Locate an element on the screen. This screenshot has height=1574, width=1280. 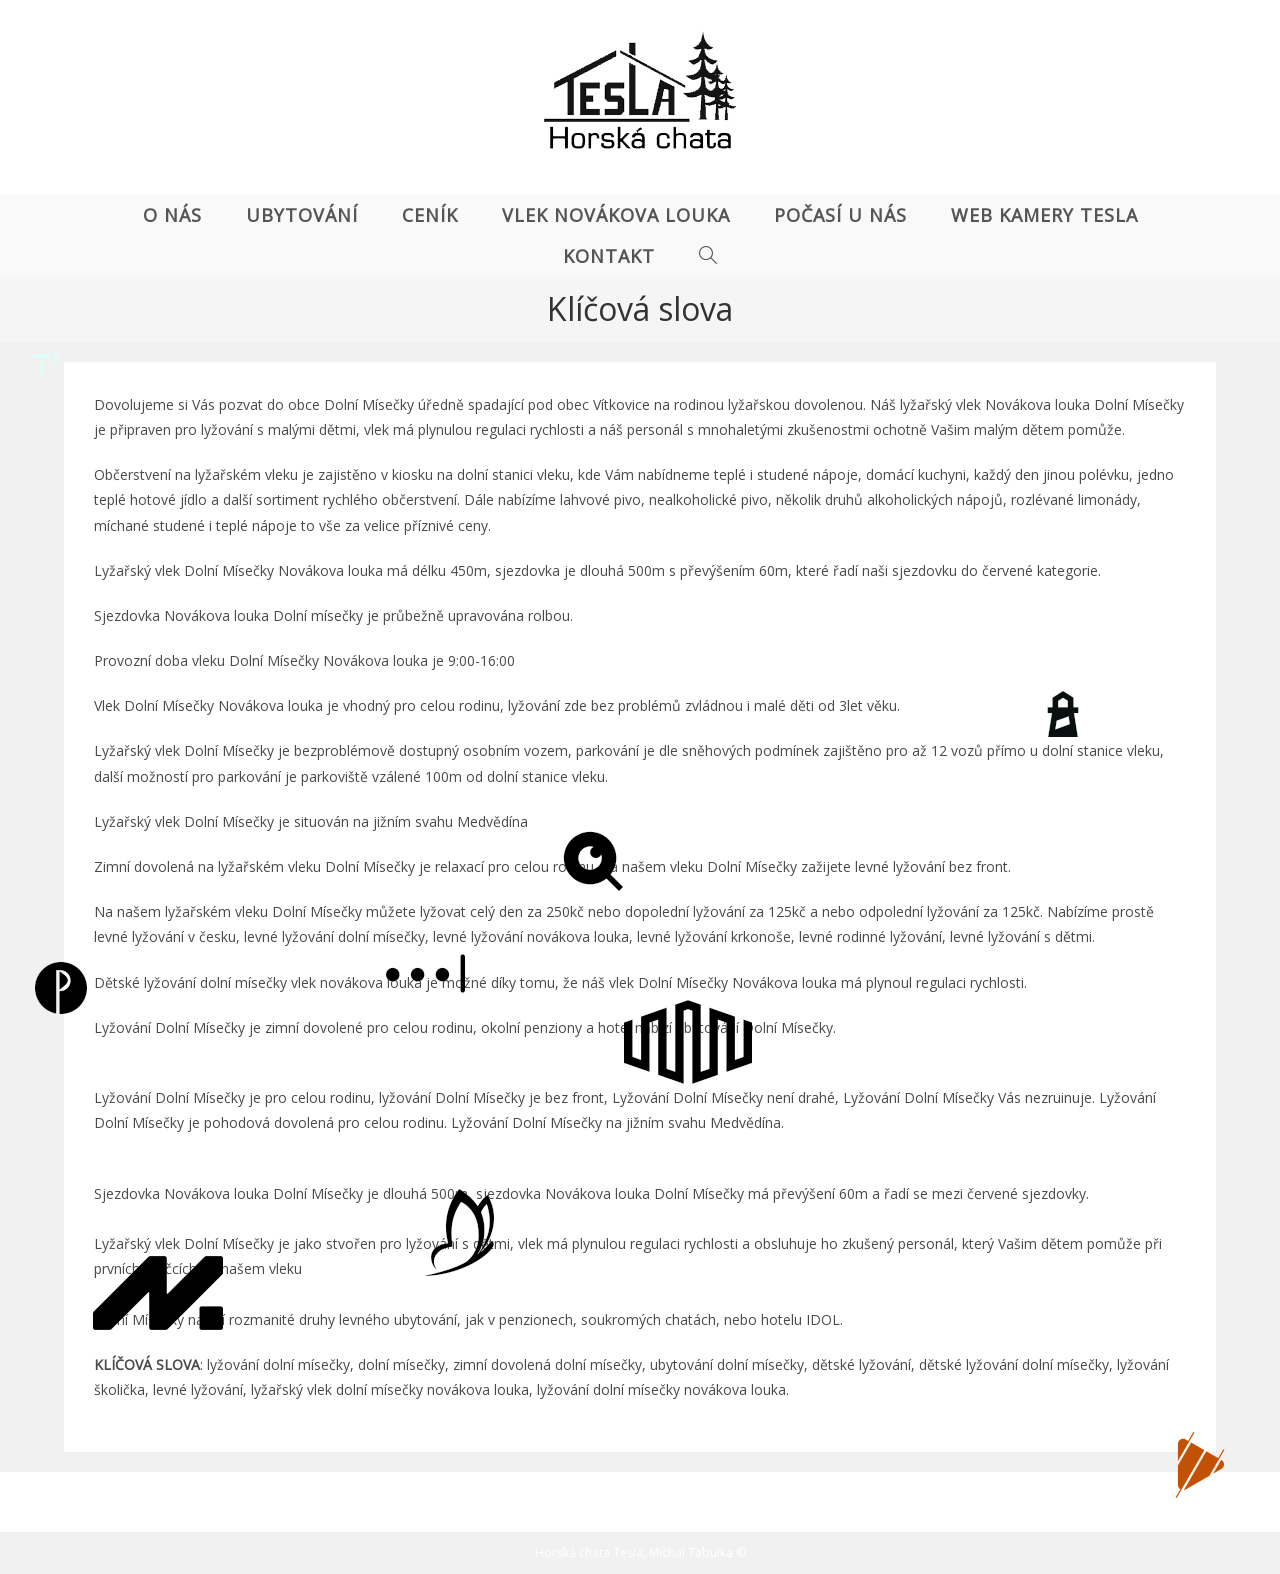
Google Lighthouse performance testing tool is located at coordinates (1063, 714).